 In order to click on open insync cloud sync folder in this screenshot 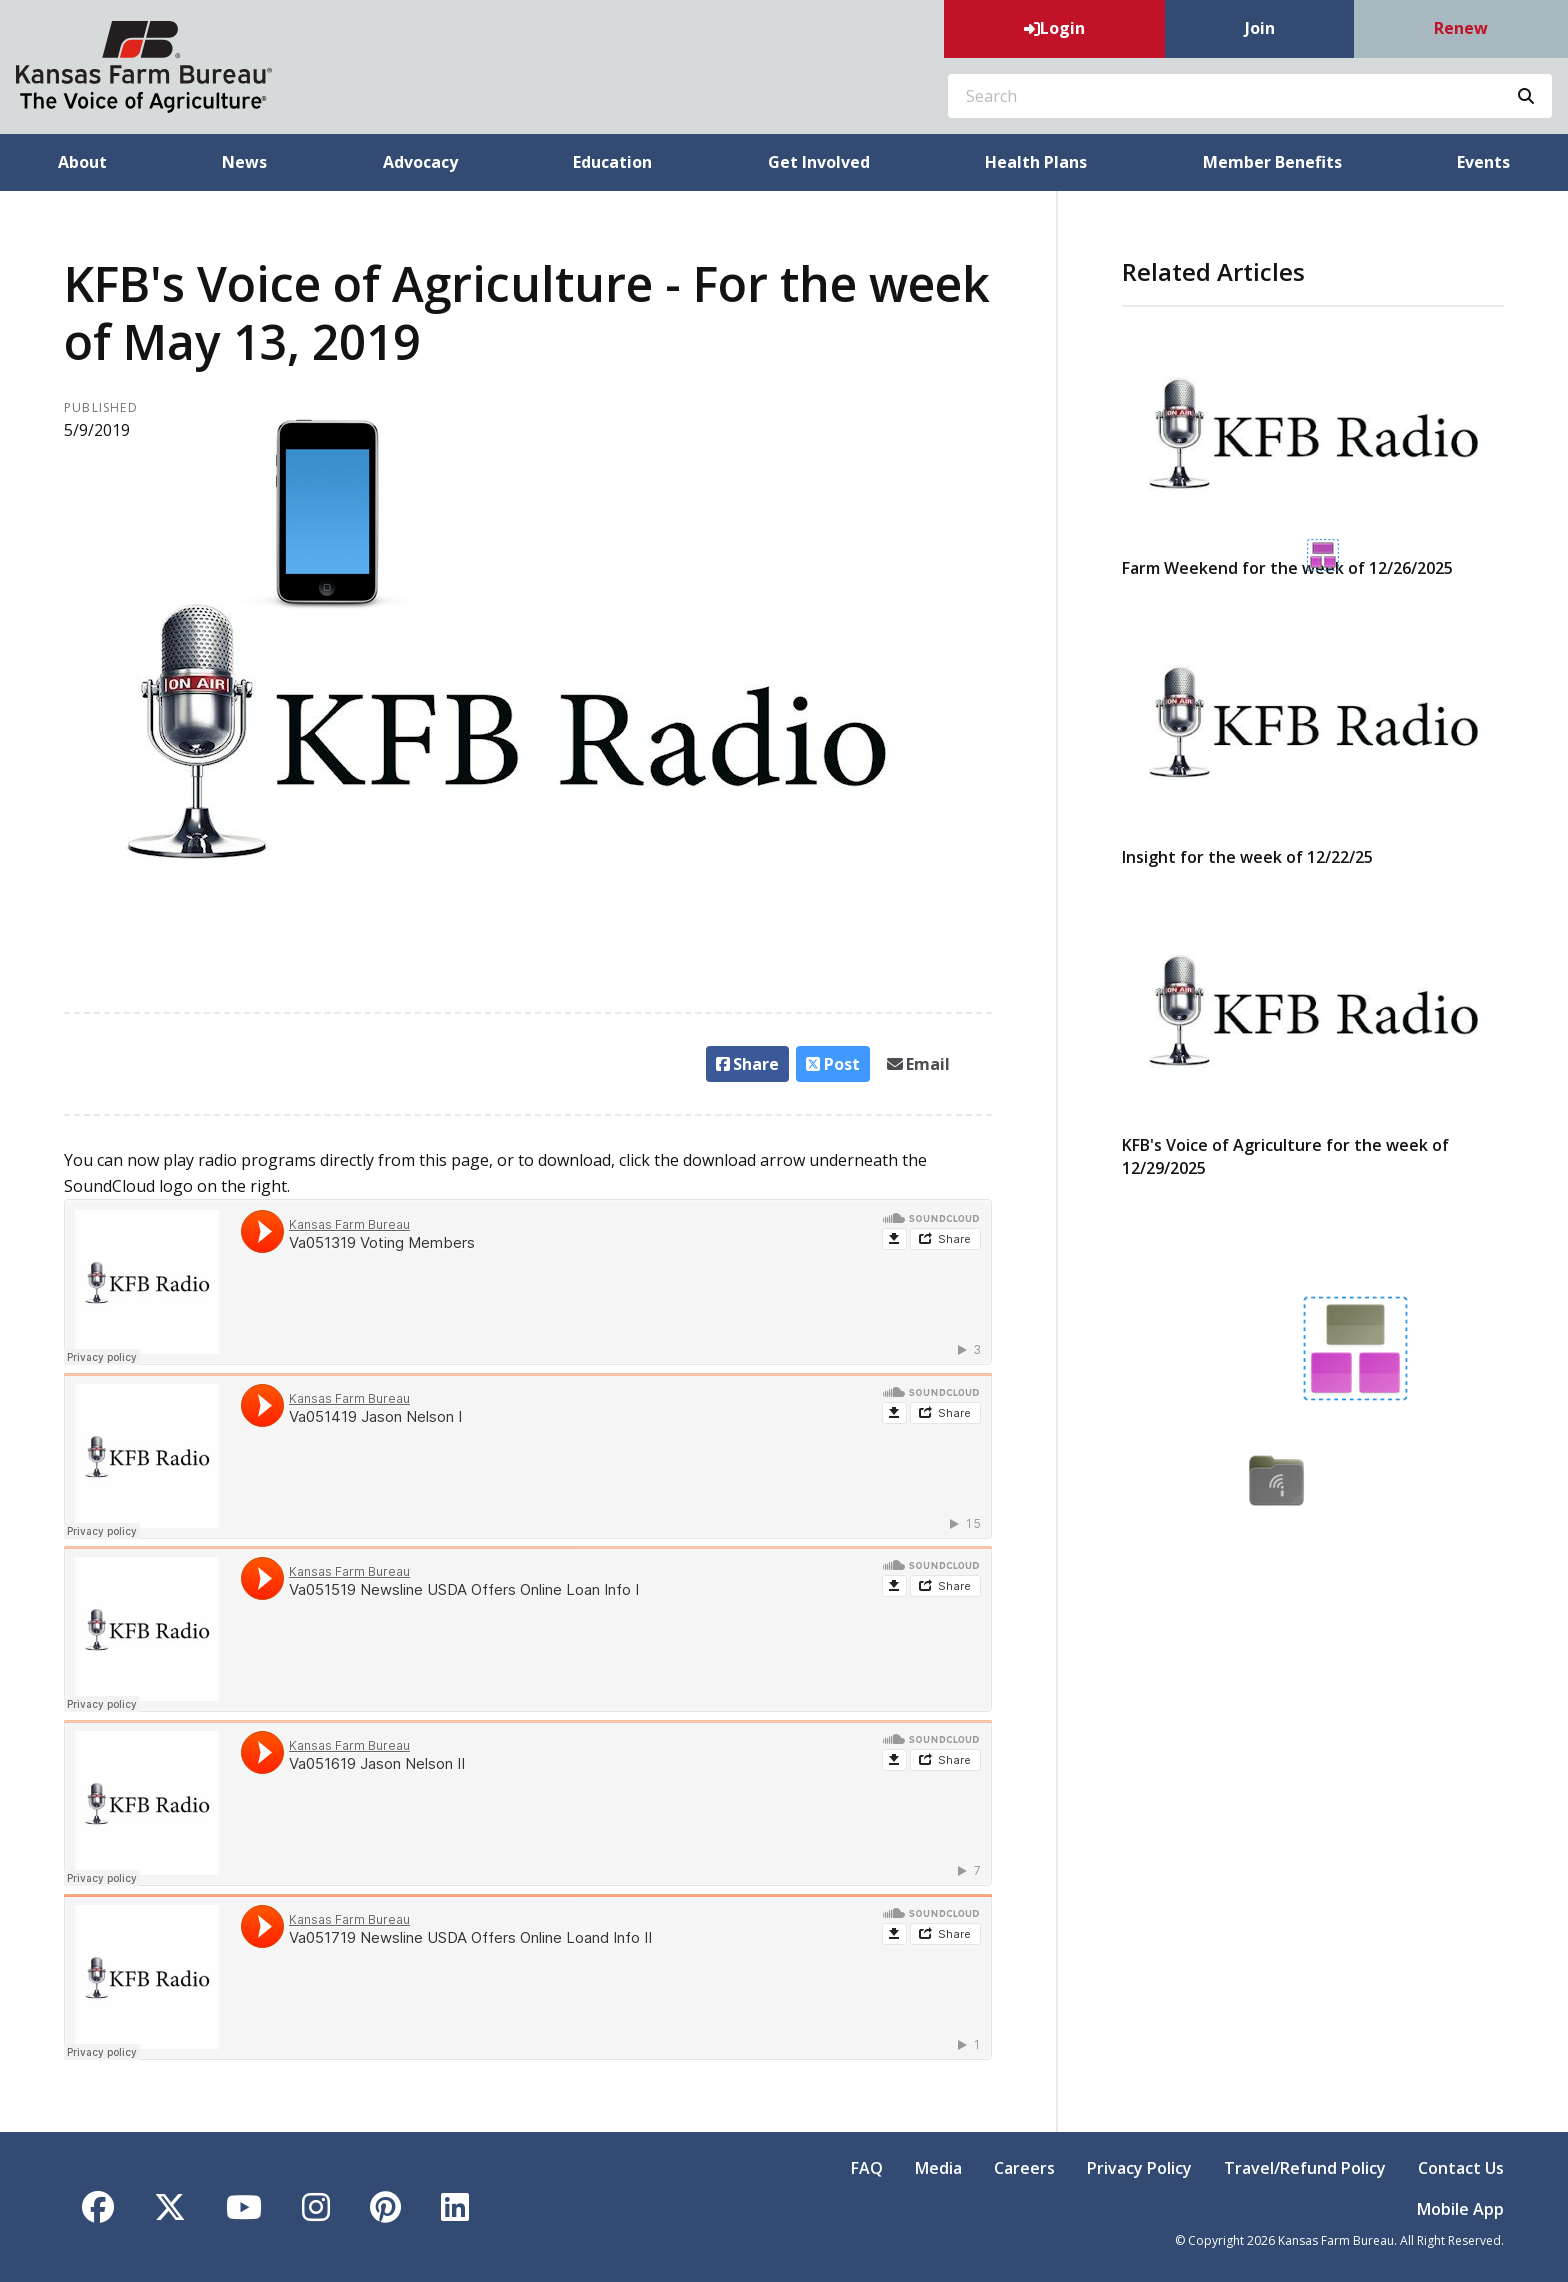, I will do `click(1276, 1480)`.